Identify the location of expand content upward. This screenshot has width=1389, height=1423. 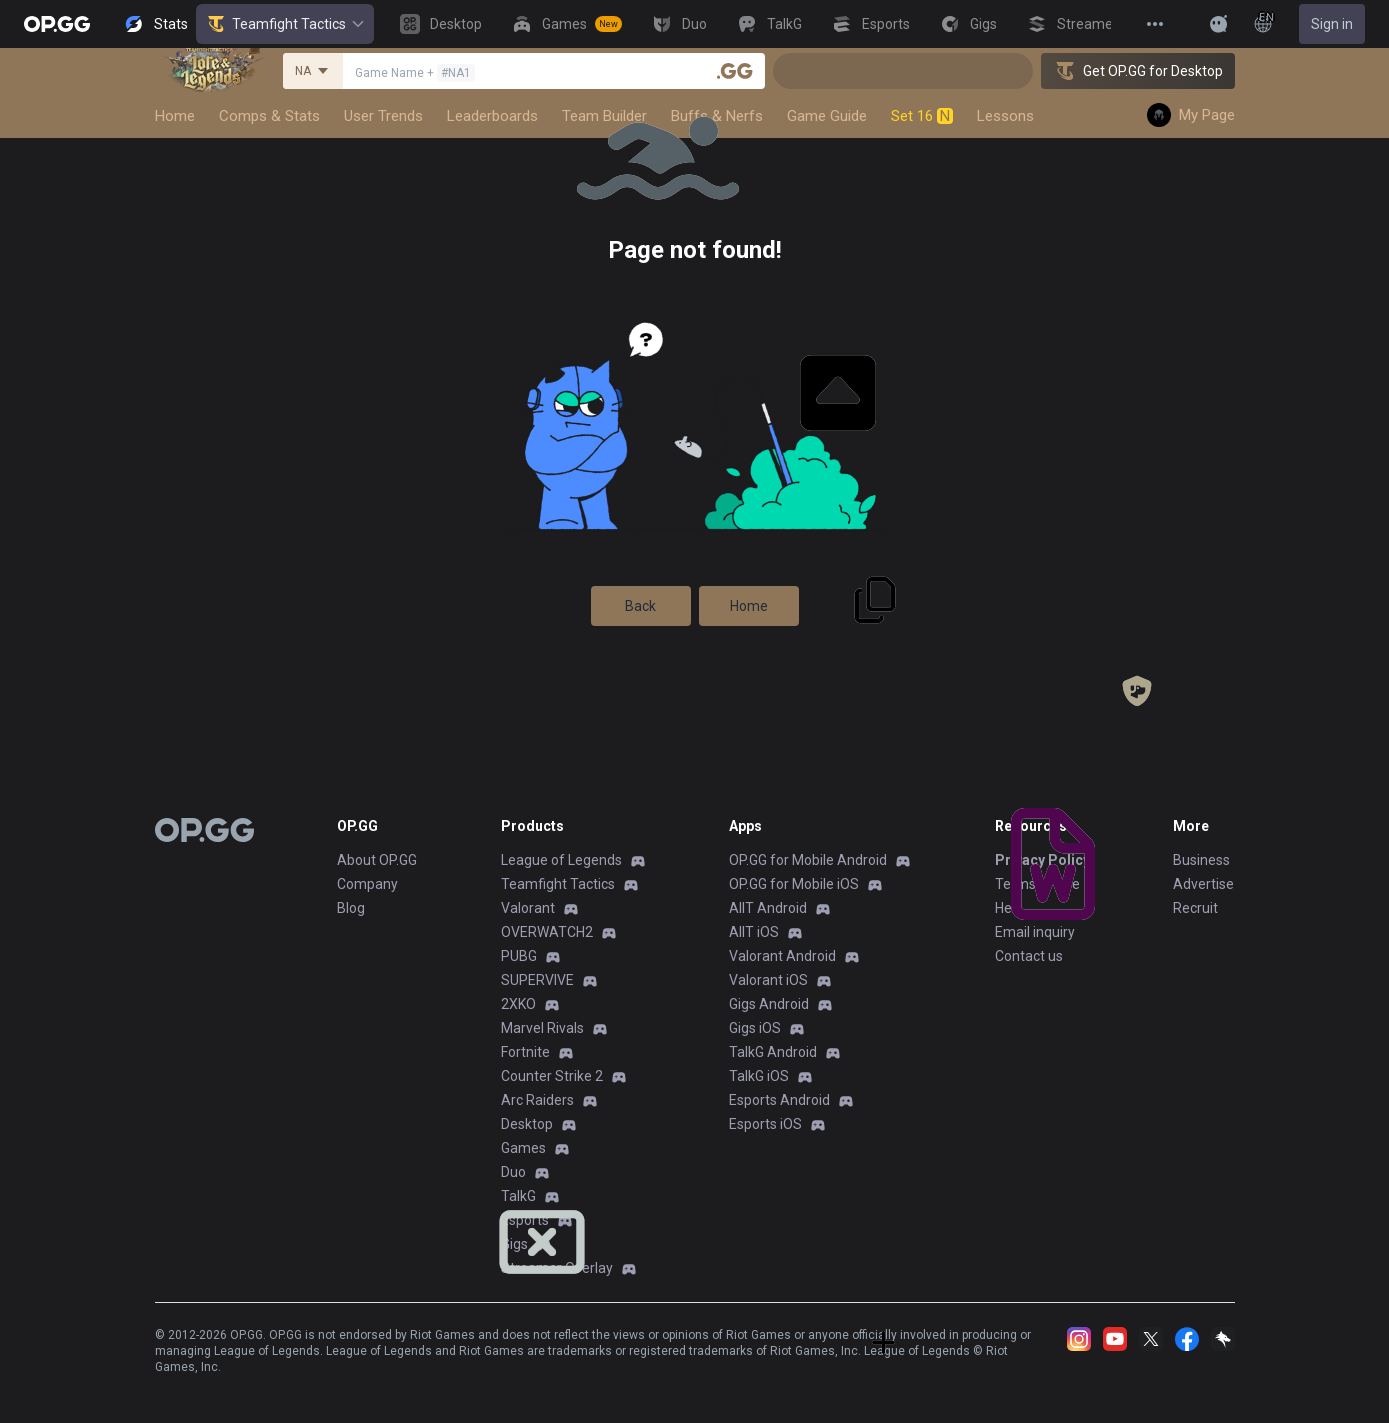
(838, 393).